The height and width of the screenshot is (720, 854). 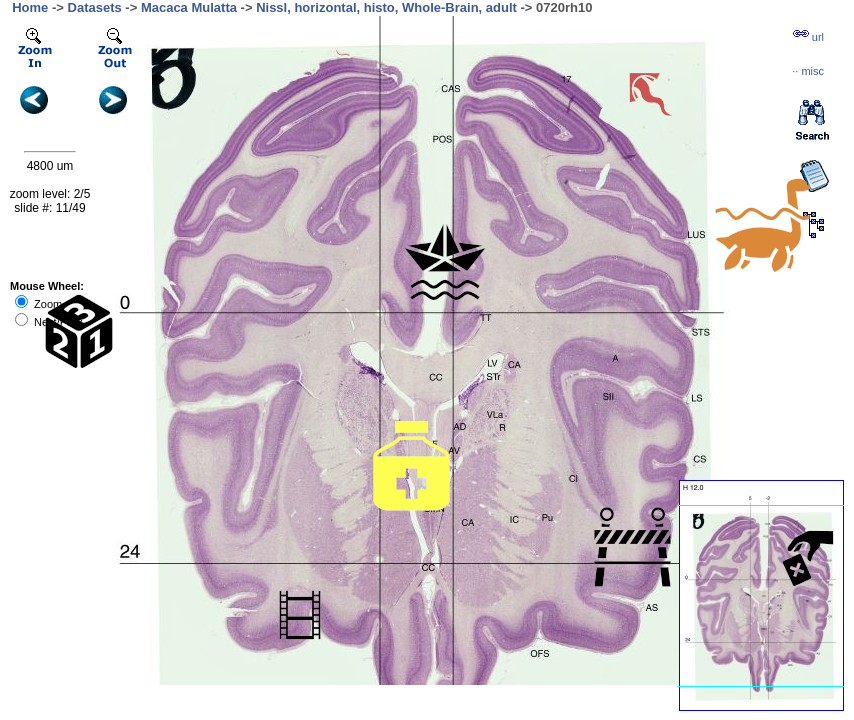 I want to click on access health or healing items, so click(x=411, y=465).